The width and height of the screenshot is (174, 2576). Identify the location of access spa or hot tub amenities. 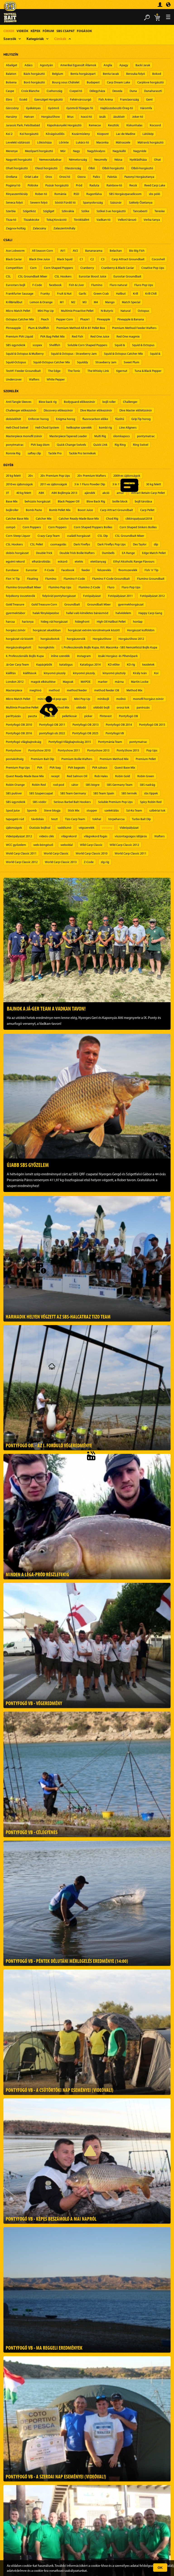
(91, 1455).